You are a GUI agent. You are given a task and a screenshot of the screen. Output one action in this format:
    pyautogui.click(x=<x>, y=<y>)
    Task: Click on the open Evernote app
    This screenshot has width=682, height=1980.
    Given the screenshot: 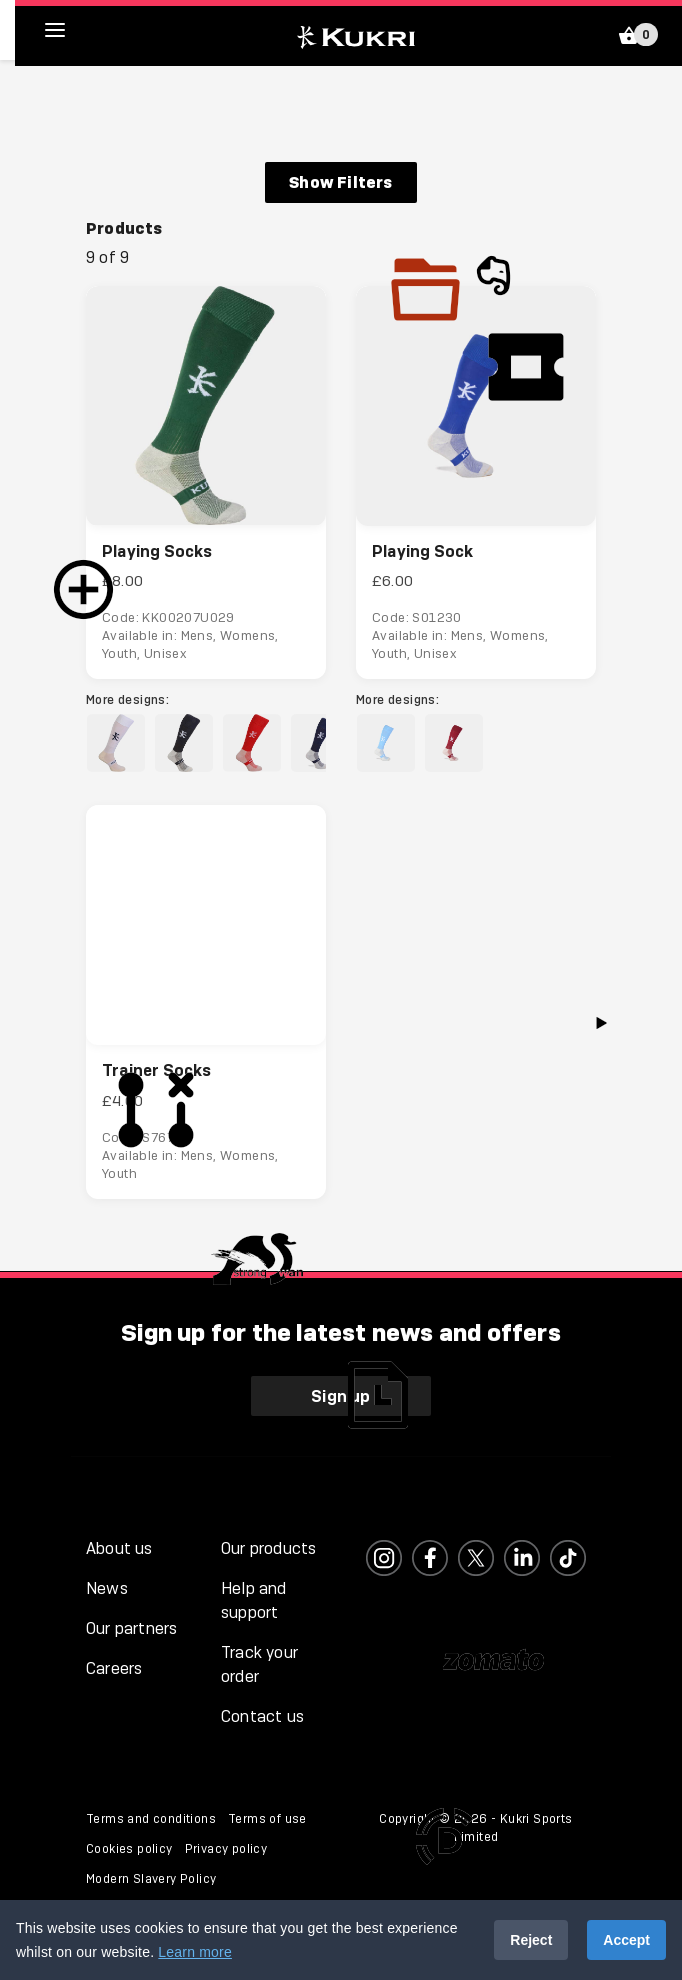 What is the action you would take?
    pyautogui.click(x=493, y=274)
    